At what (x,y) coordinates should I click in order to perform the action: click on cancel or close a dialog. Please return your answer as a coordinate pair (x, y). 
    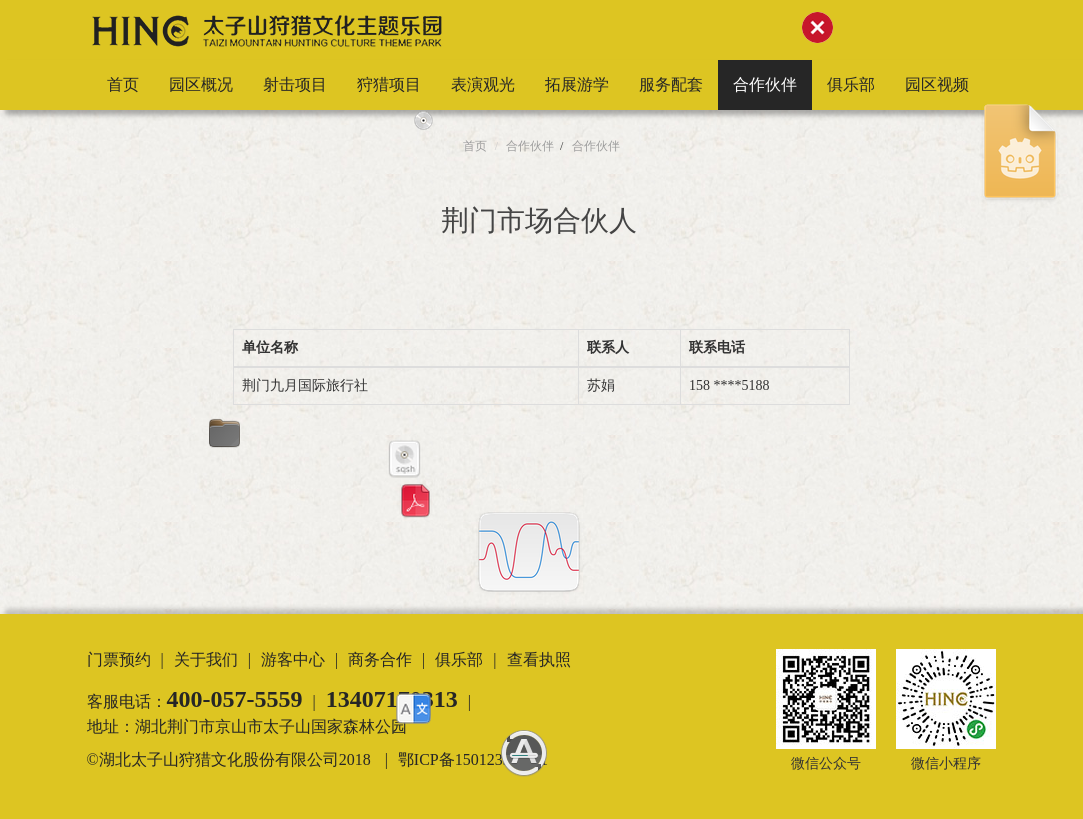
    Looking at the image, I should click on (817, 27).